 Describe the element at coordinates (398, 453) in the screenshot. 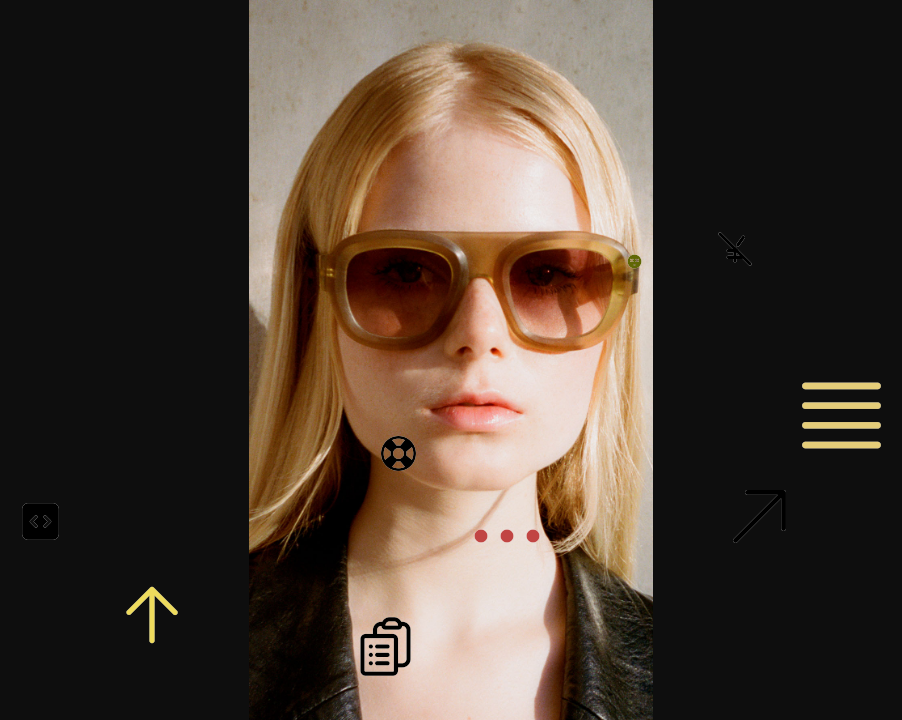

I see `access help or support center` at that location.